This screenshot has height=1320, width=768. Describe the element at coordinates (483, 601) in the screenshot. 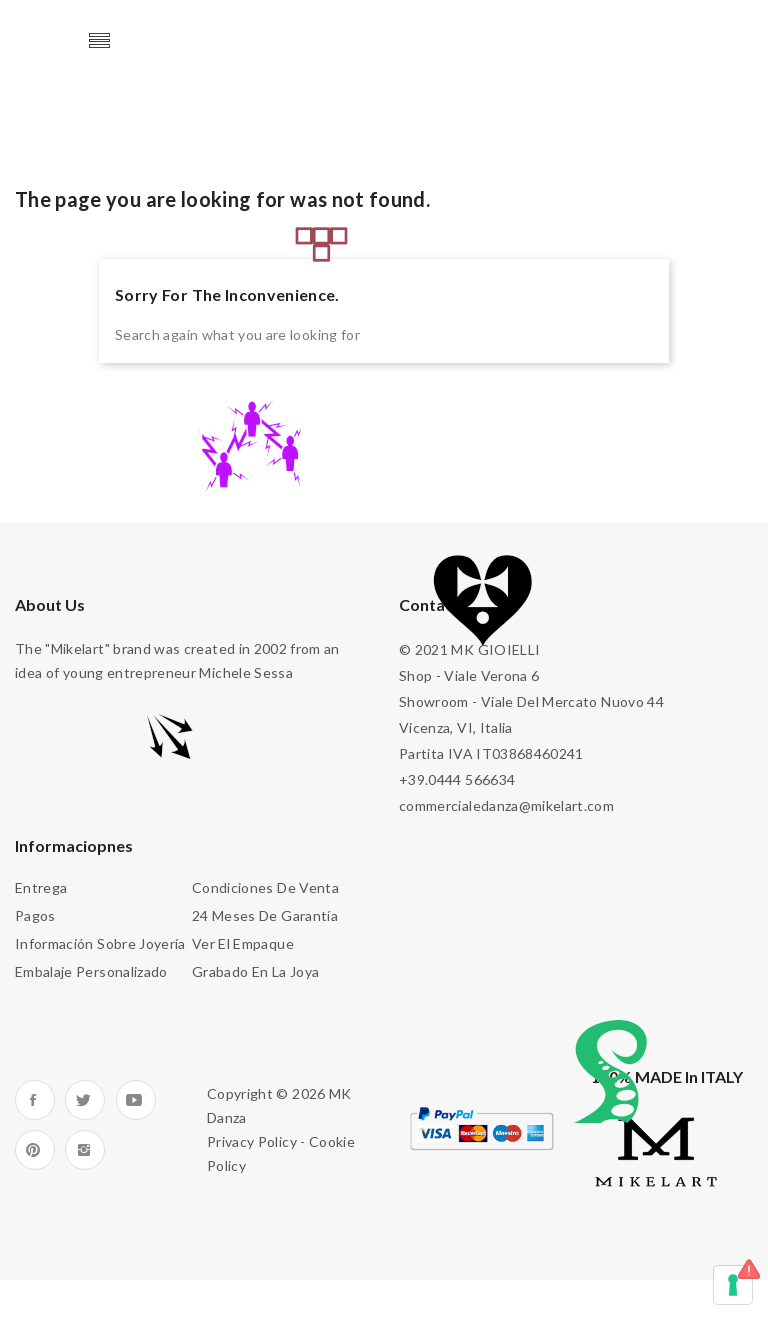

I see `indicates royal or noble romance storyline` at that location.